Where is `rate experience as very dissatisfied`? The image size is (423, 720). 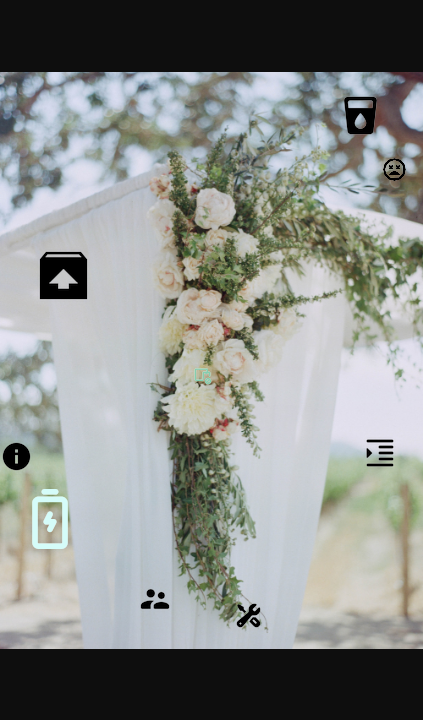
rate experience as very dissatisfied is located at coordinates (394, 169).